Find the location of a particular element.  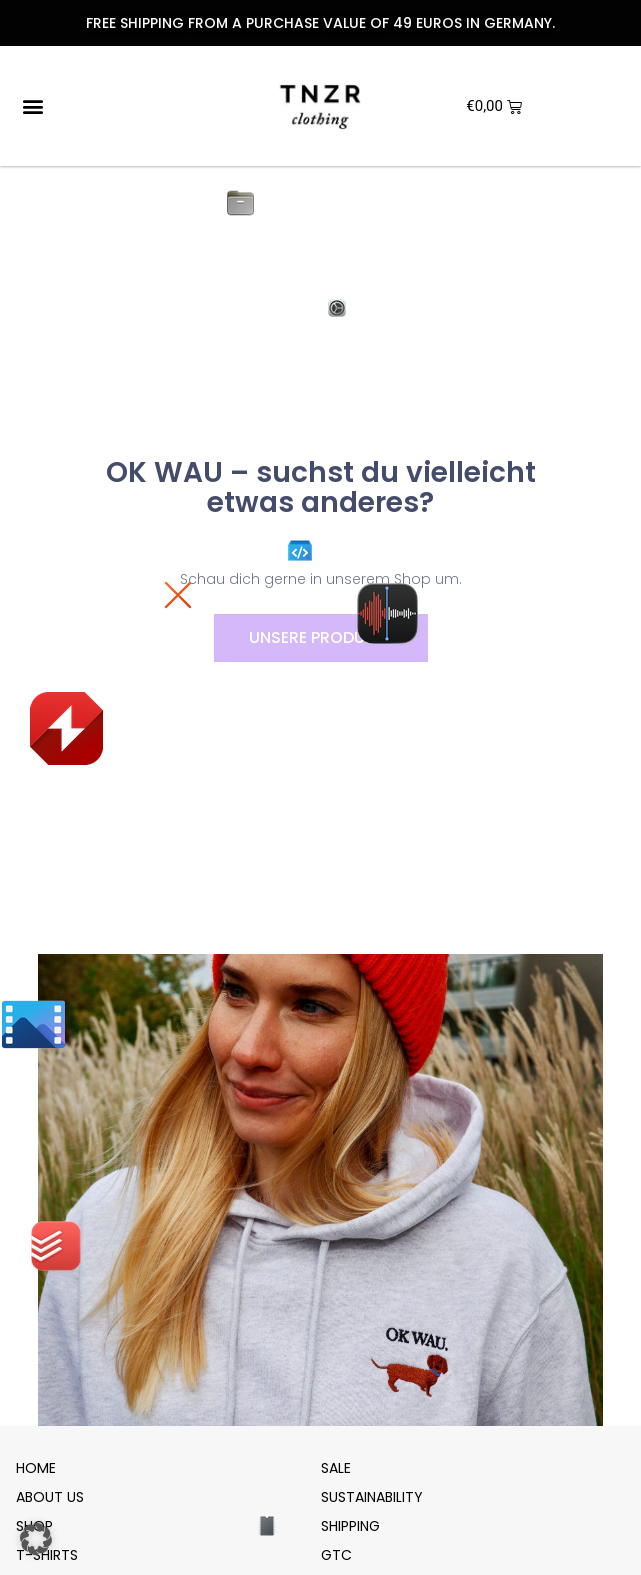

open xaml application is located at coordinates (300, 551).